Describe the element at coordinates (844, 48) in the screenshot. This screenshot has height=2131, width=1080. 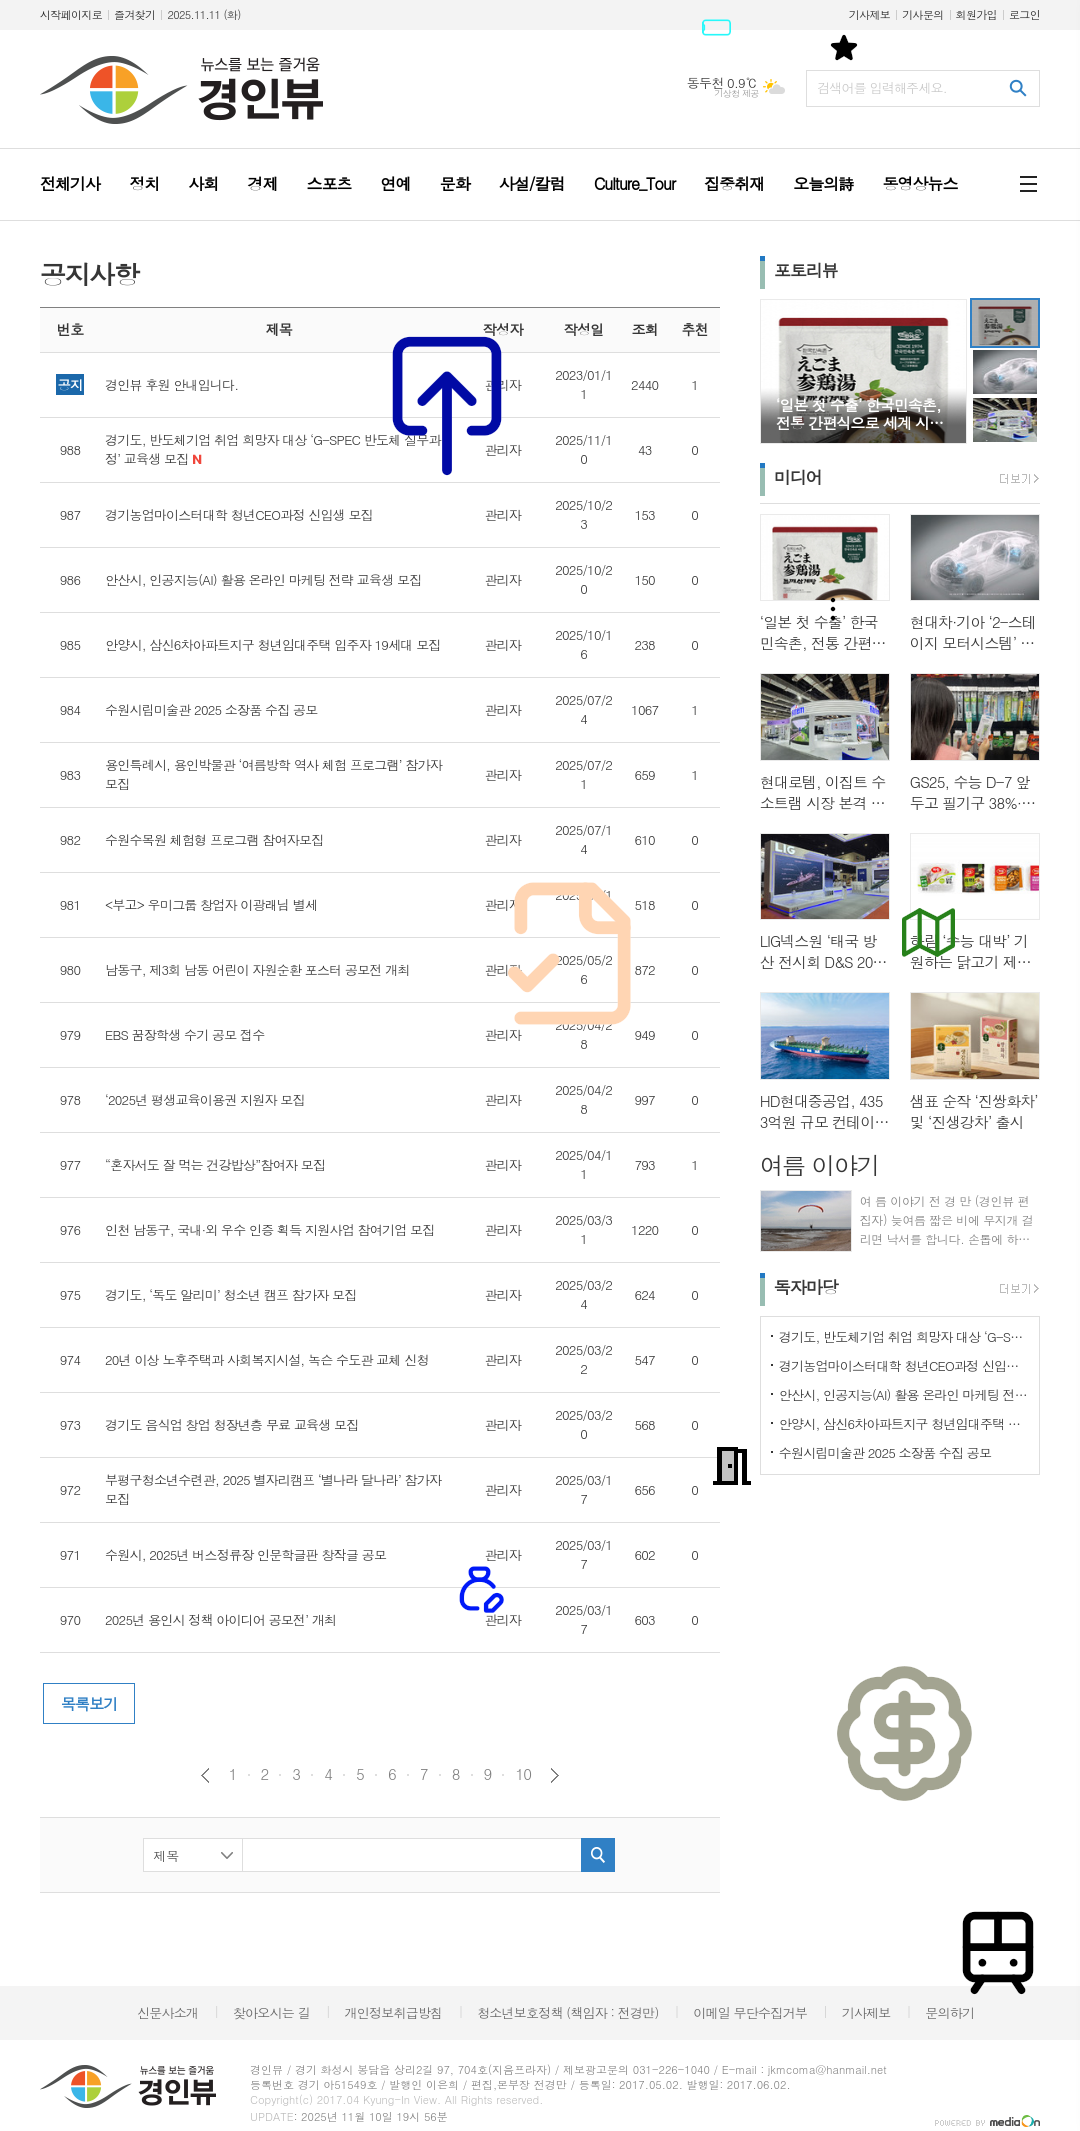
I see `mark item as favorite` at that location.